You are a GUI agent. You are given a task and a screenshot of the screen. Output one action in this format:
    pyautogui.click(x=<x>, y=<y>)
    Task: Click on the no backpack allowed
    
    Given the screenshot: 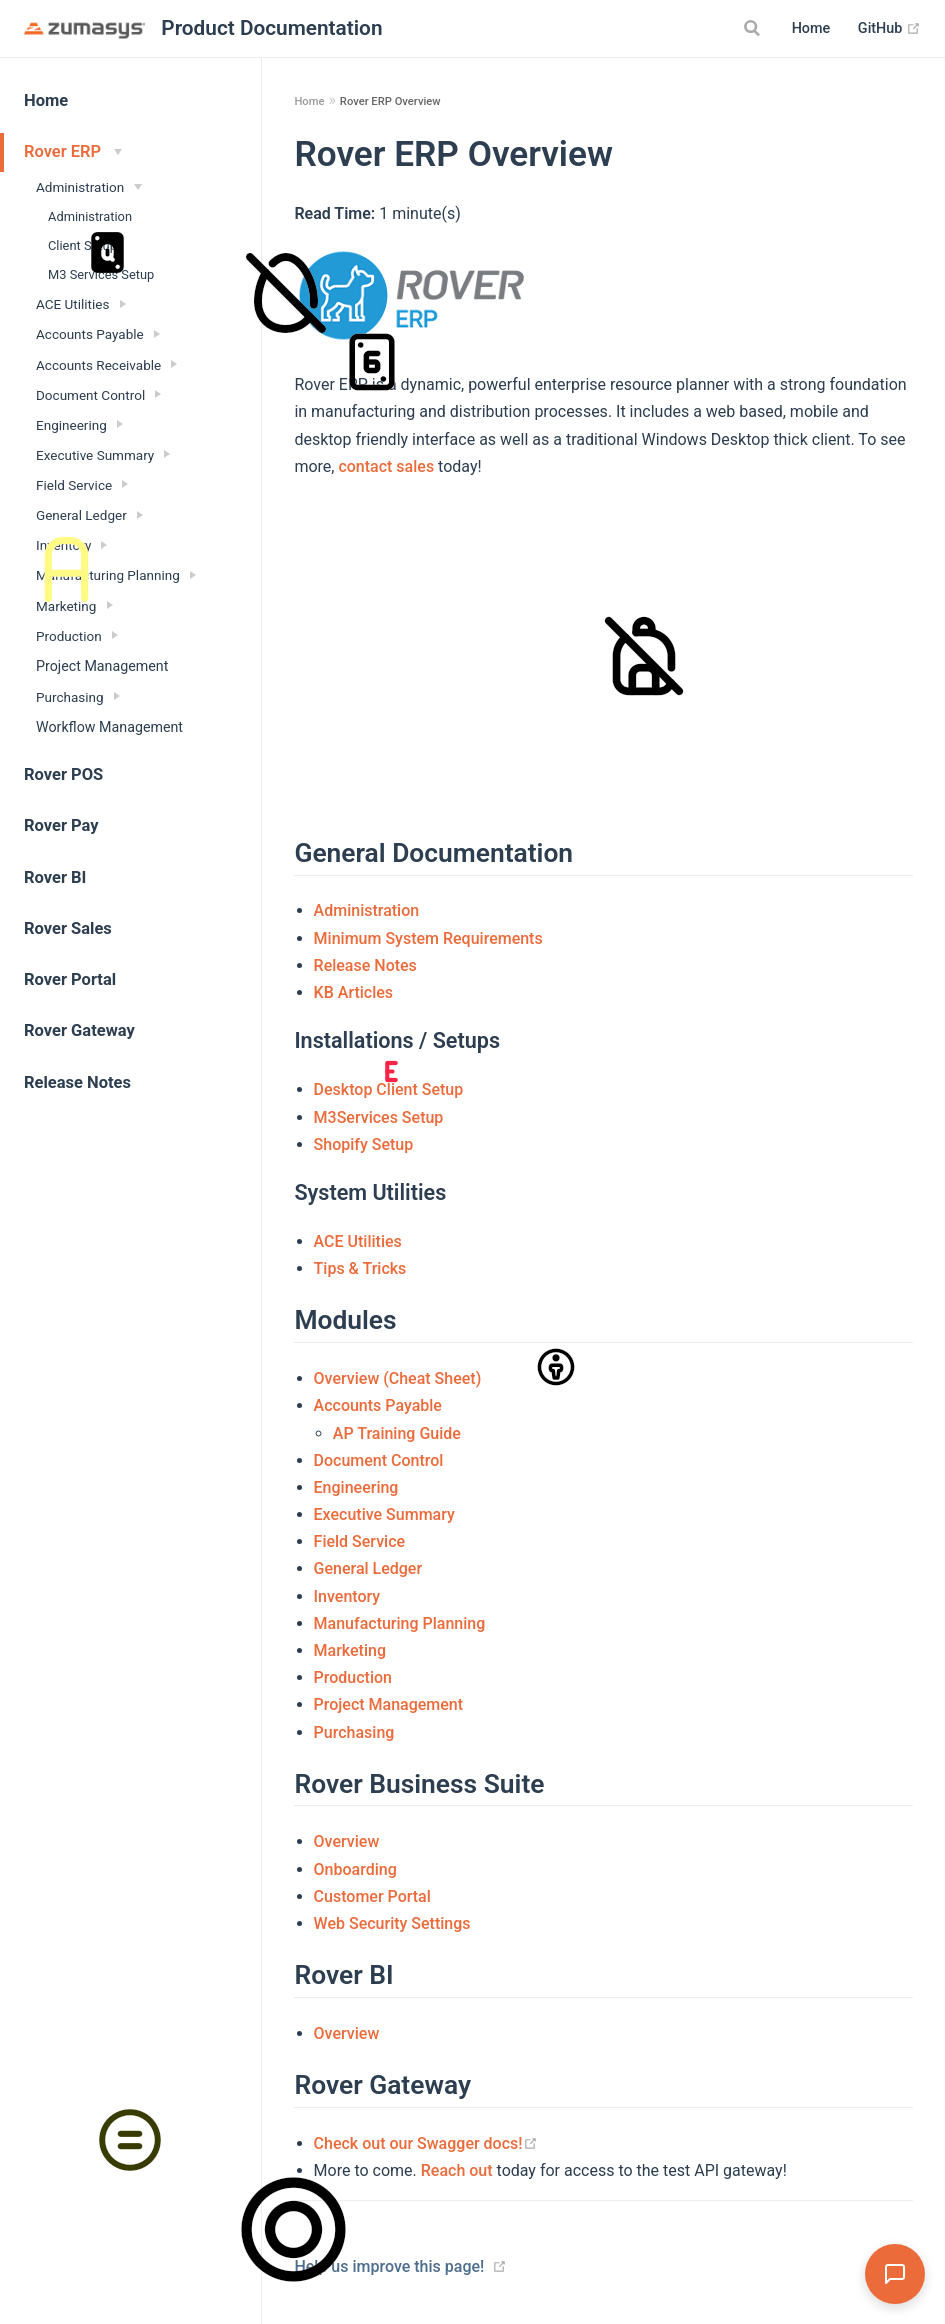 What is the action you would take?
    pyautogui.click(x=644, y=656)
    